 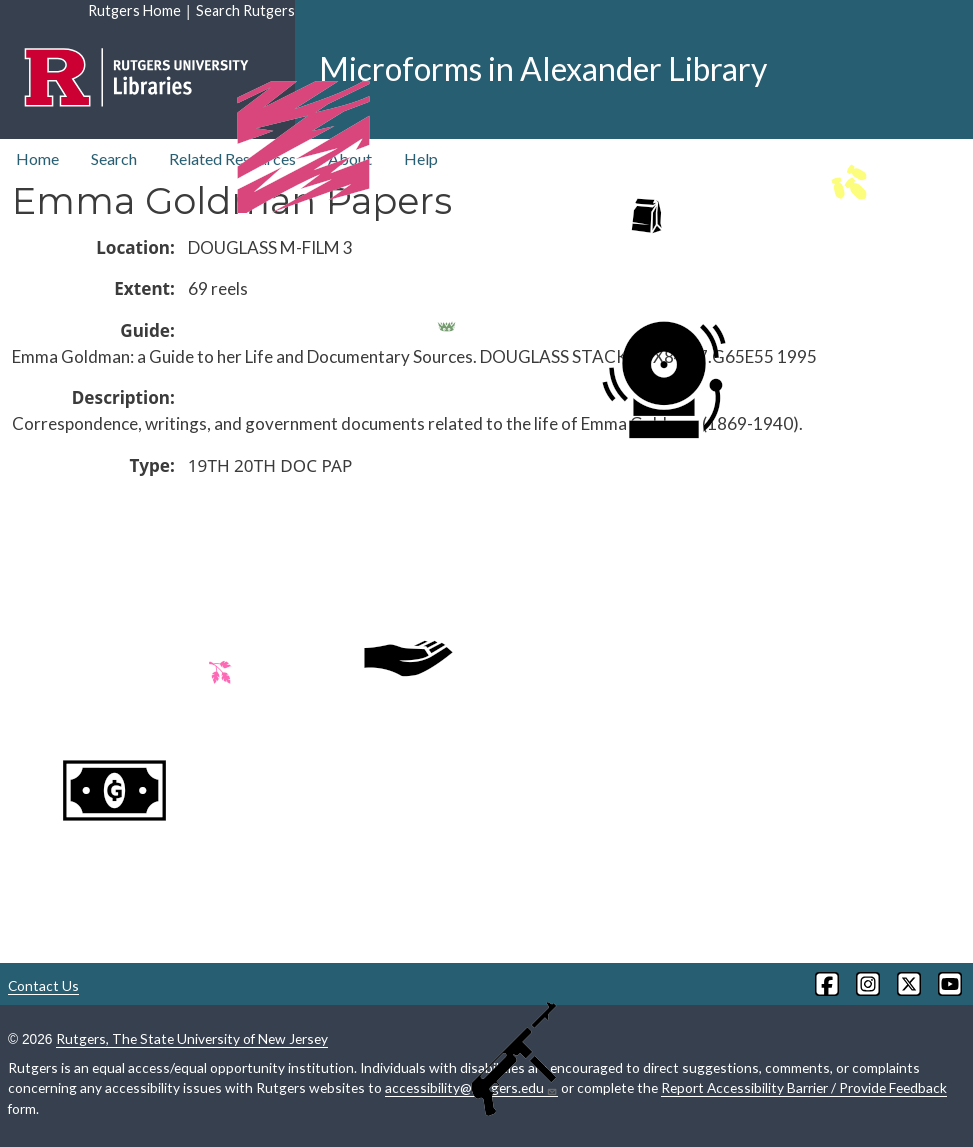 I want to click on indicates premium or VIP membership status, so click(x=446, y=326).